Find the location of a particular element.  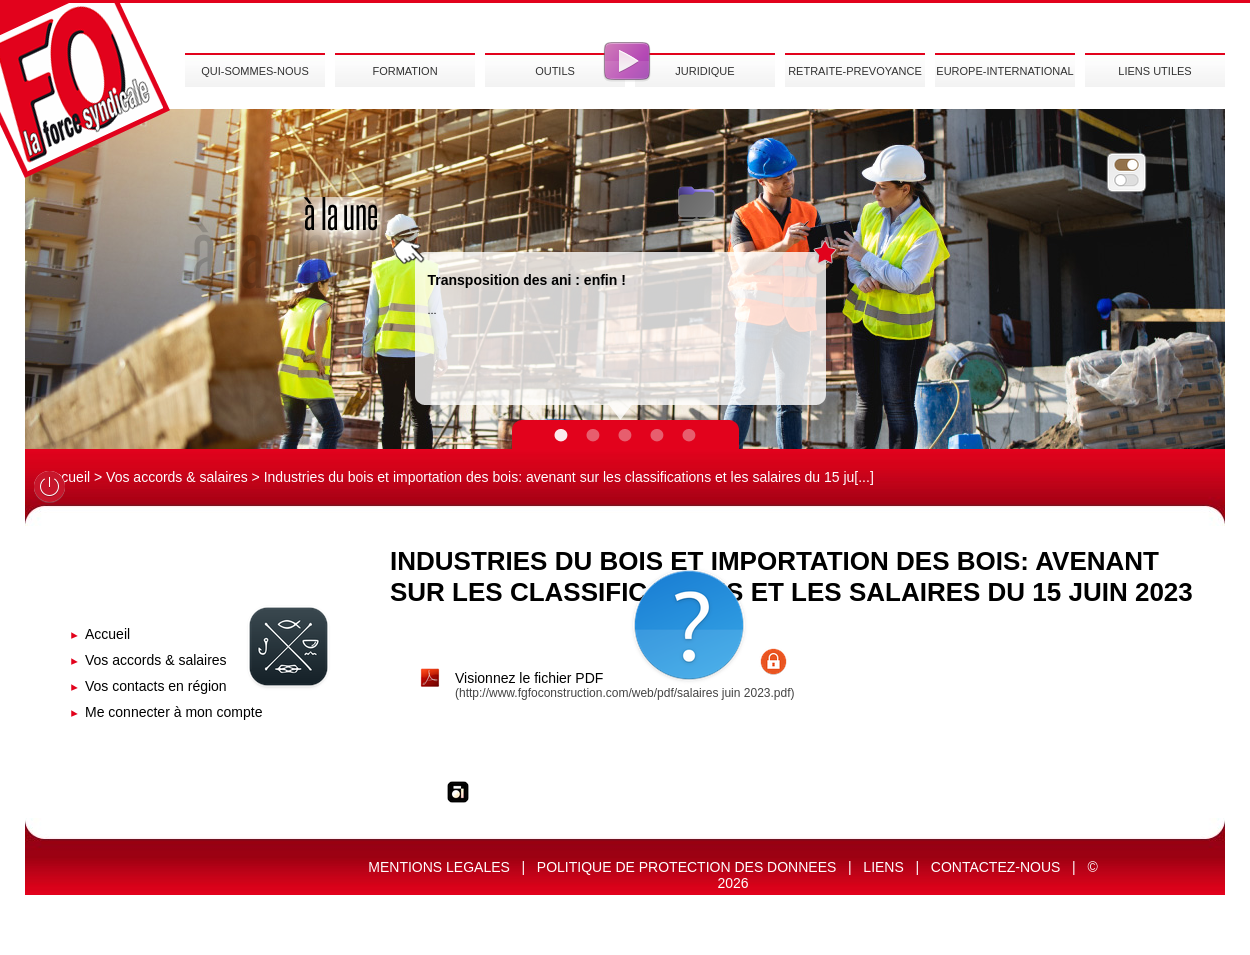

open desktop preferences or settings is located at coordinates (1126, 172).